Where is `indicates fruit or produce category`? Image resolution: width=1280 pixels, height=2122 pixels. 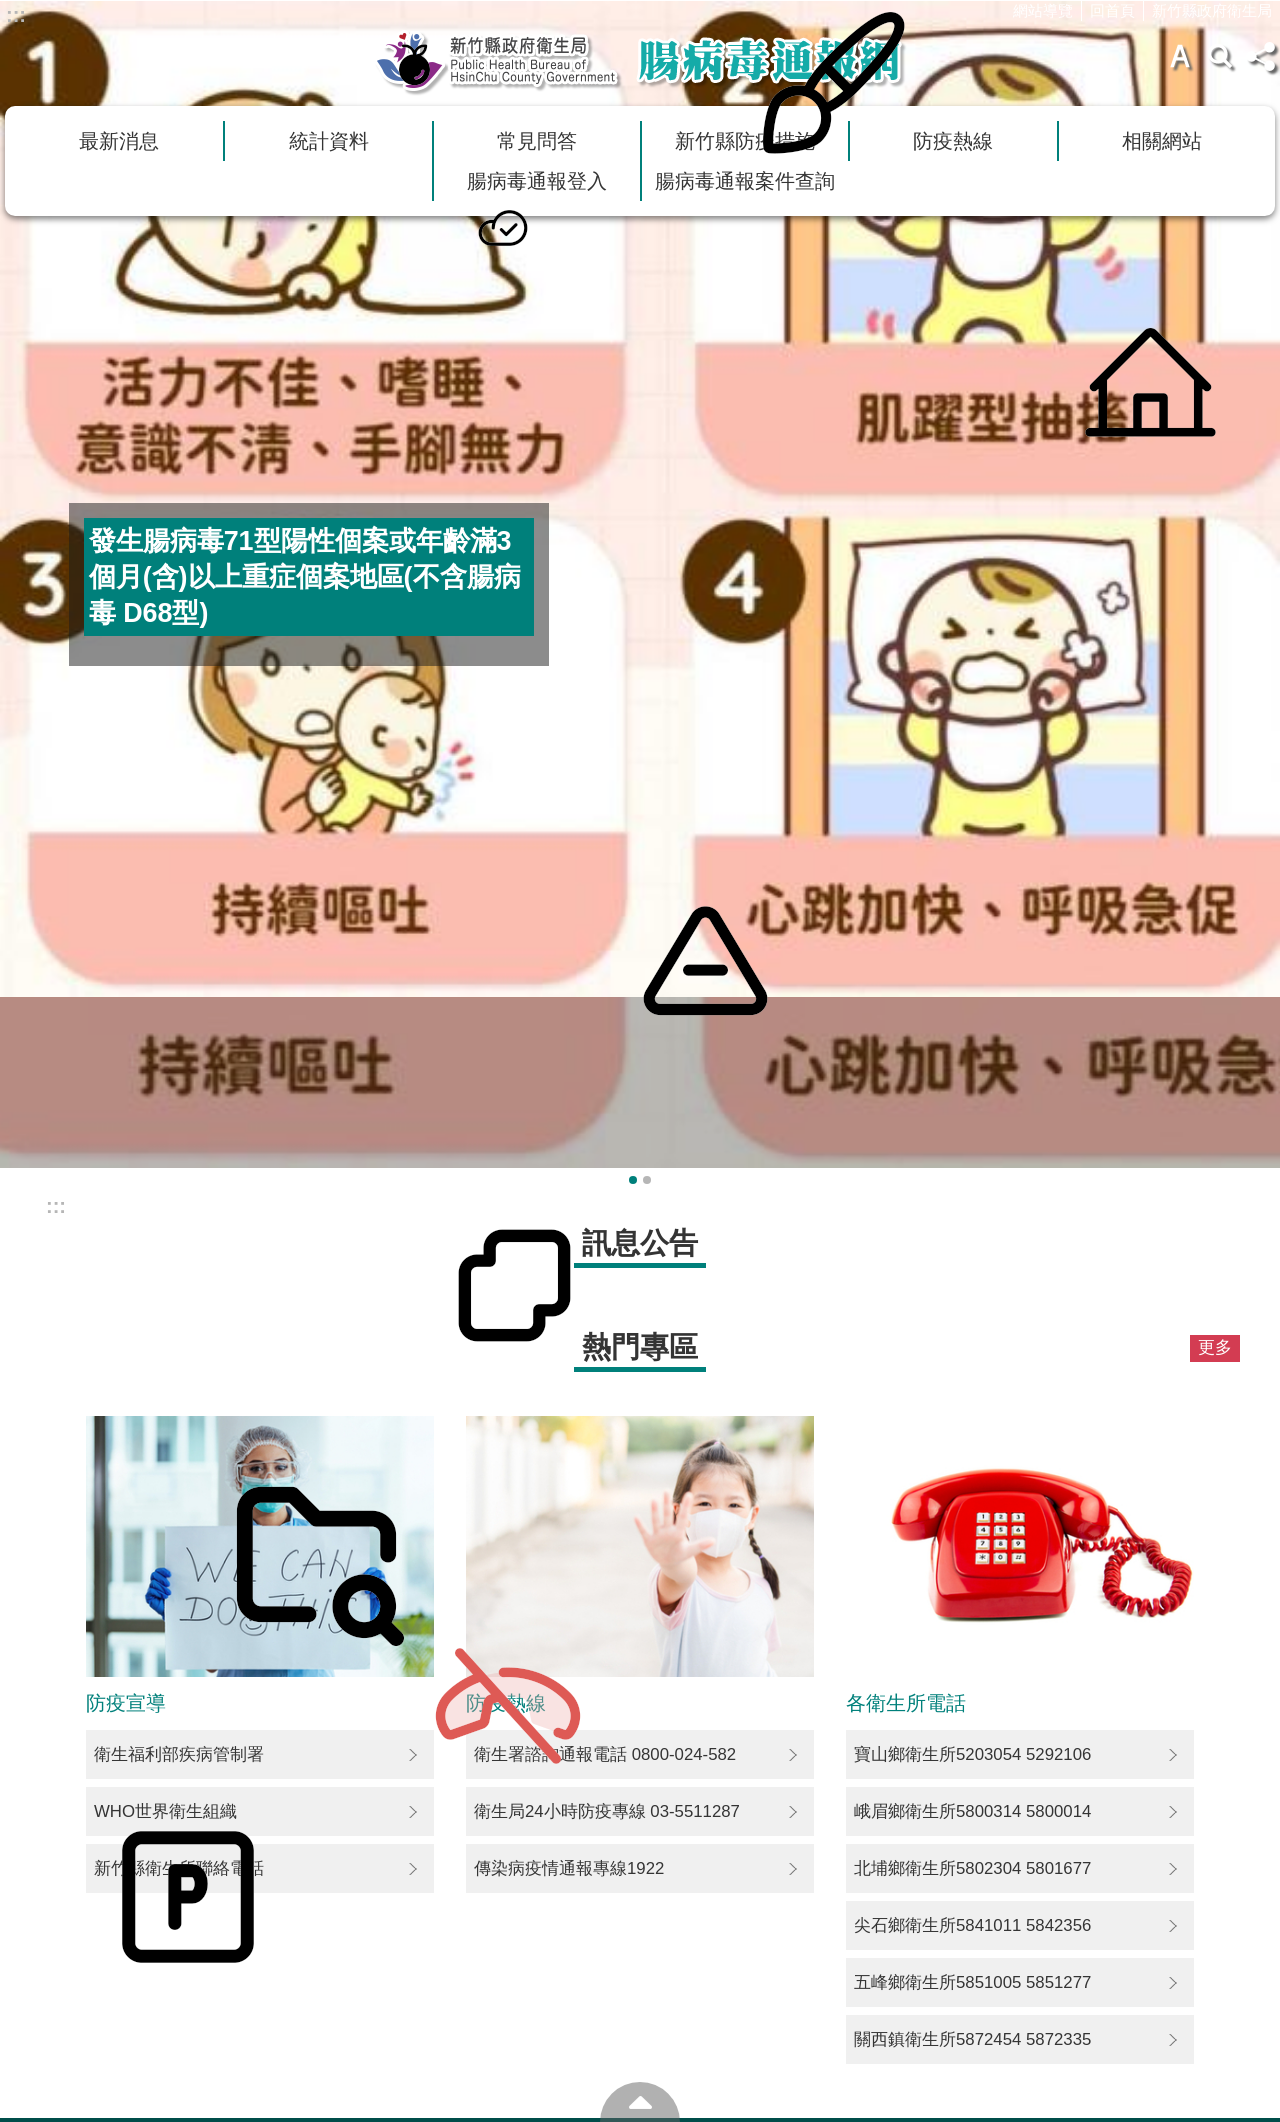
indicates fruit or produce category is located at coordinates (414, 65).